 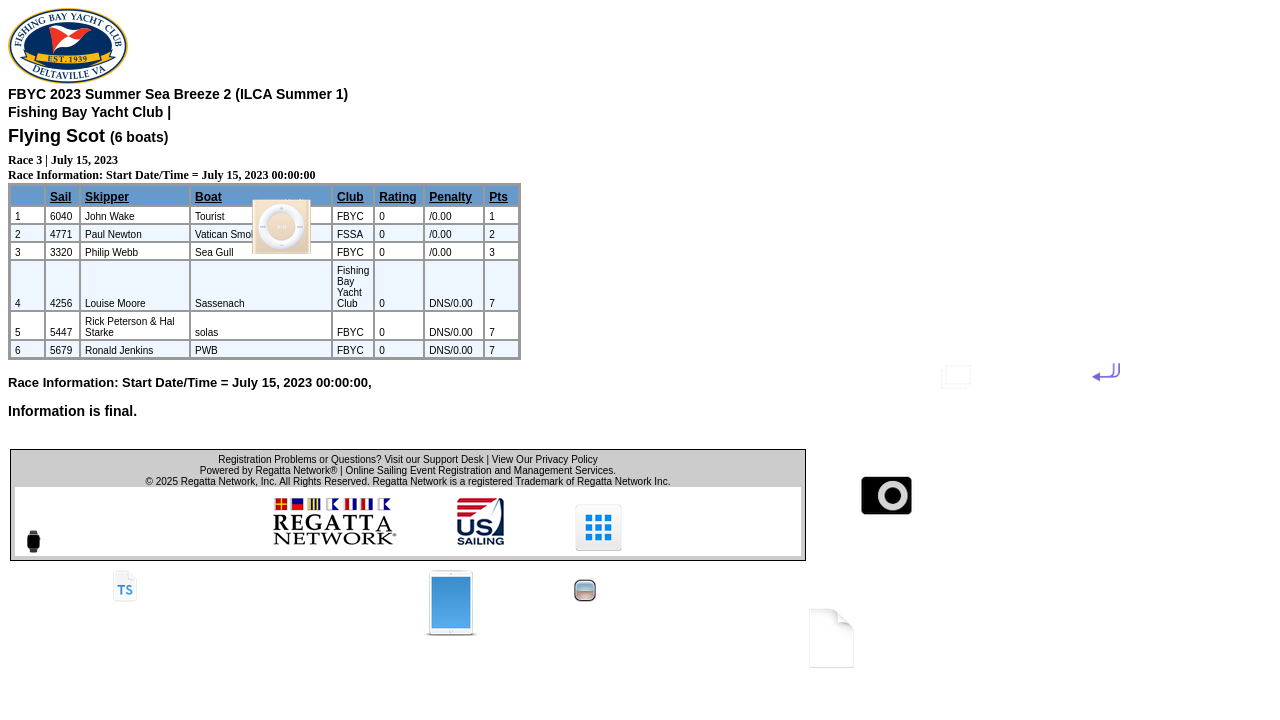 I want to click on apple watch series 10 device icon, so click(x=33, y=541).